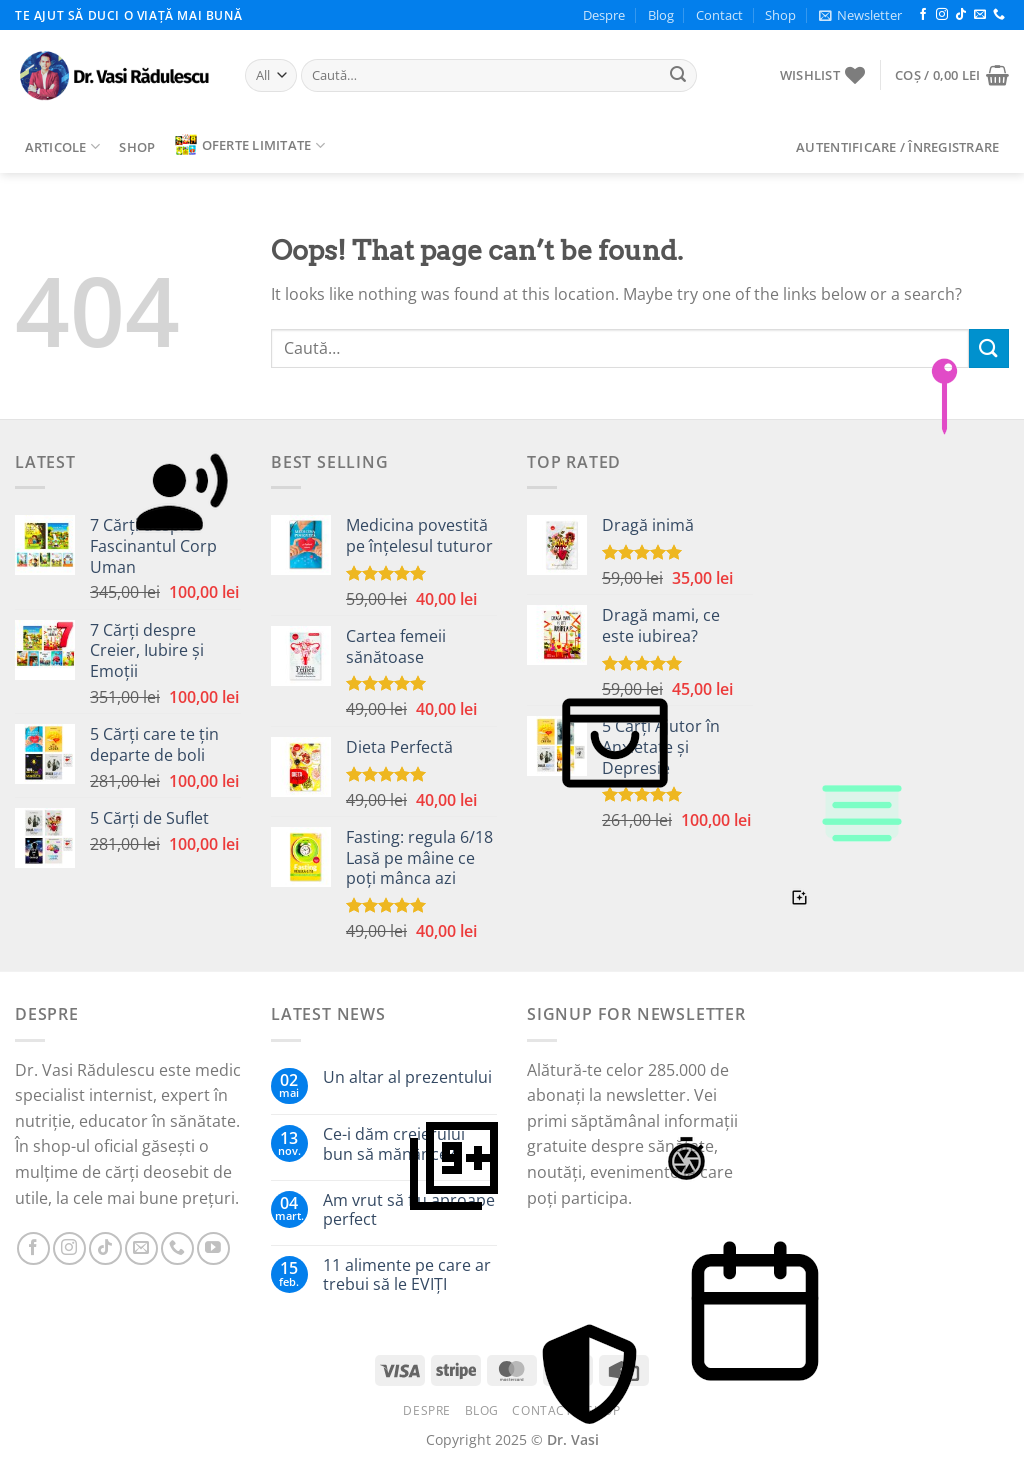 The height and width of the screenshot is (1466, 1024). I want to click on apply a filter or effect to a photo, so click(799, 897).